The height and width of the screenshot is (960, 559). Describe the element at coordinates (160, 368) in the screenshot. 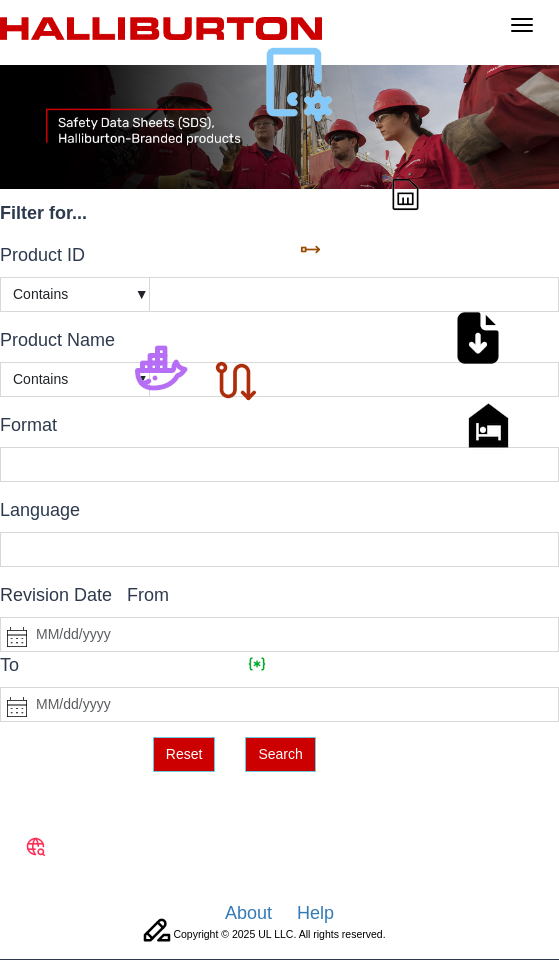

I see `docker container management` at that location.